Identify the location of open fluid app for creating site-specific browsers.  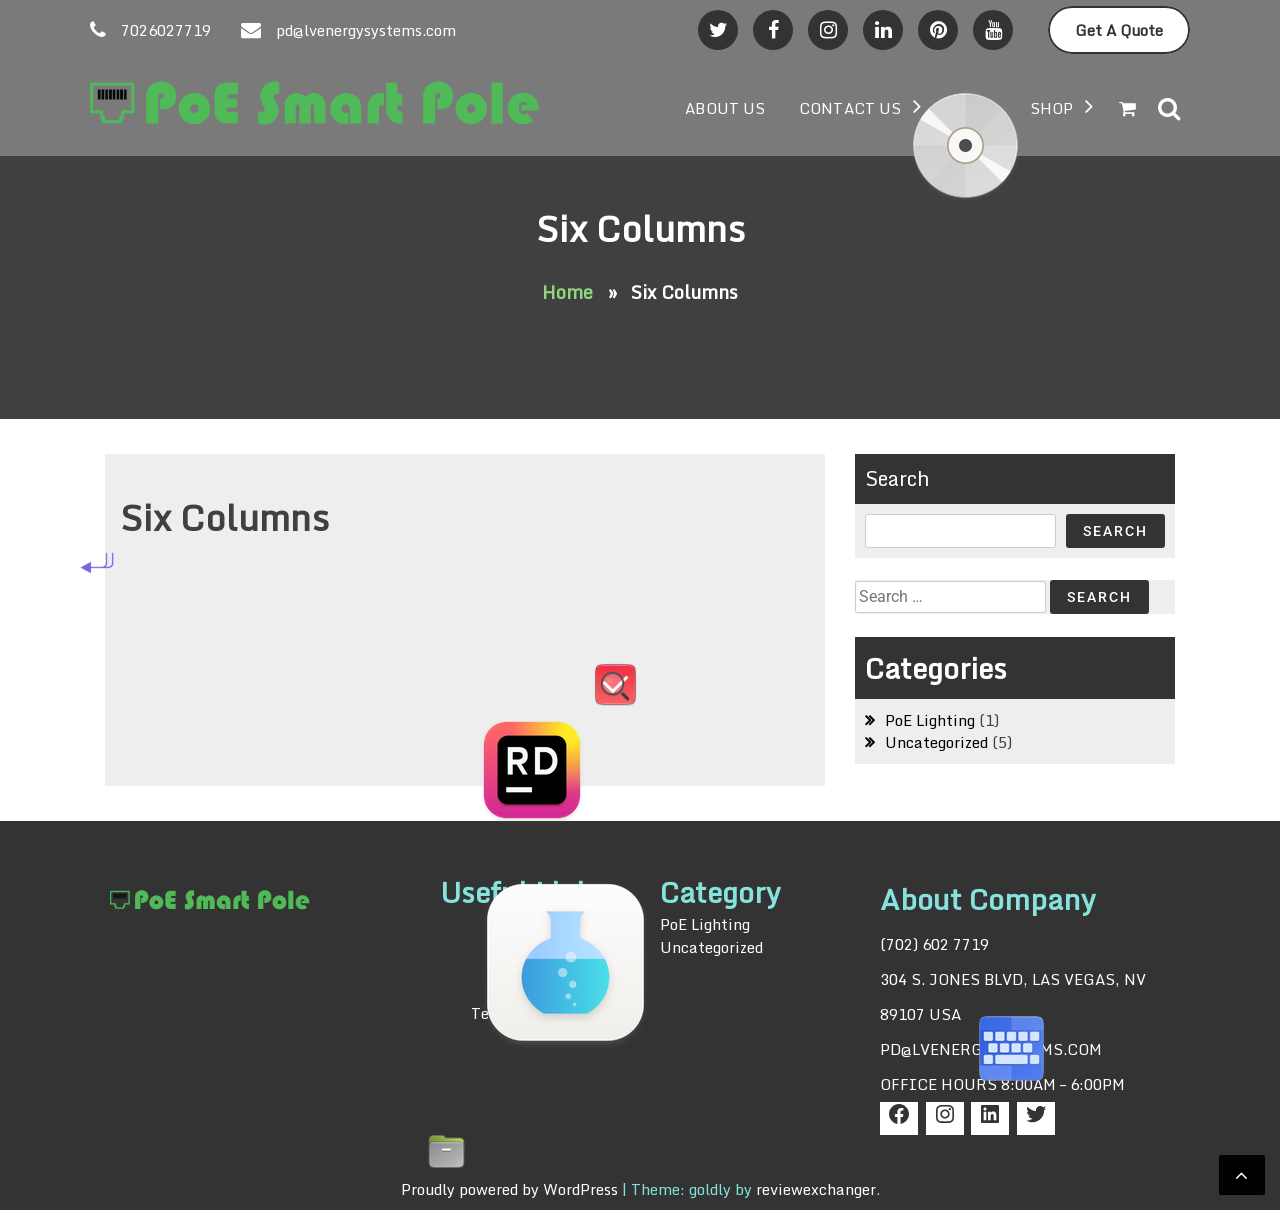
(565, 962).